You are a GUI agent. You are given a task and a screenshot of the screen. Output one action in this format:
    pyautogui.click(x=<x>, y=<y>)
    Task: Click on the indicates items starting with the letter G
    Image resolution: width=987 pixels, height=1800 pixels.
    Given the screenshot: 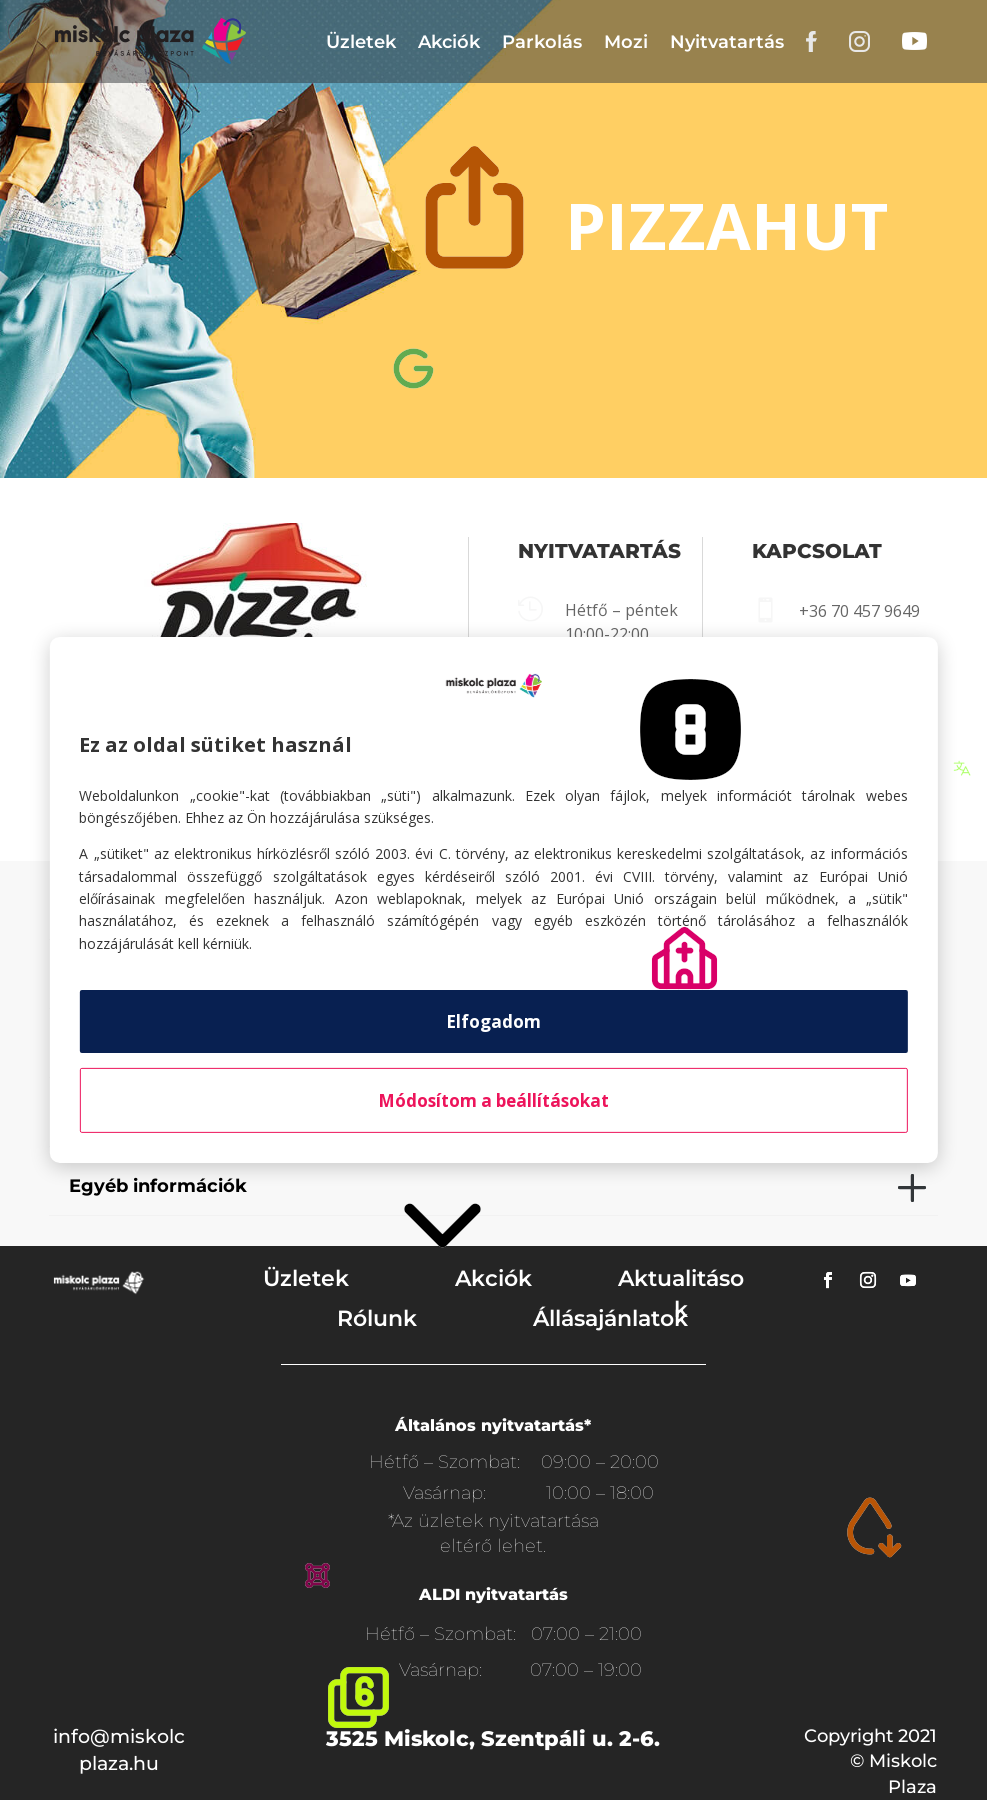 What is the action you would take?
    pyautogui.click(x=413, y=368)
    